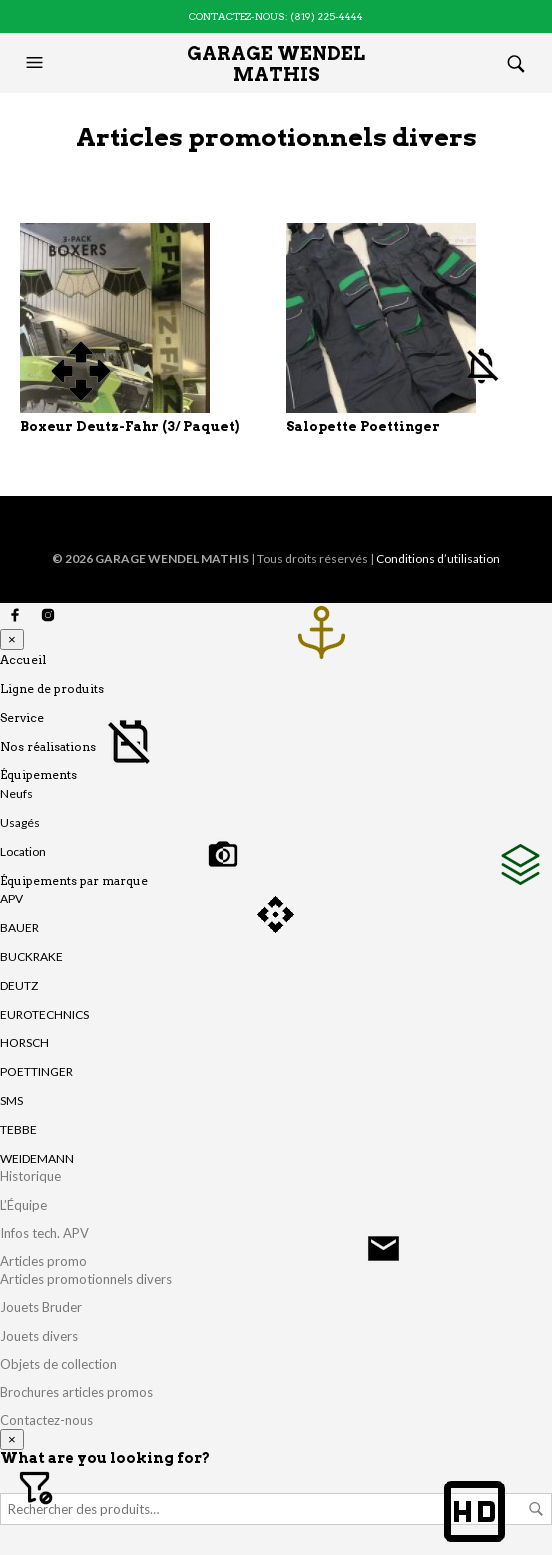  Describe the element at coordinates (81, 371) in the screenshot. I see `move or reposition an element` at that location.